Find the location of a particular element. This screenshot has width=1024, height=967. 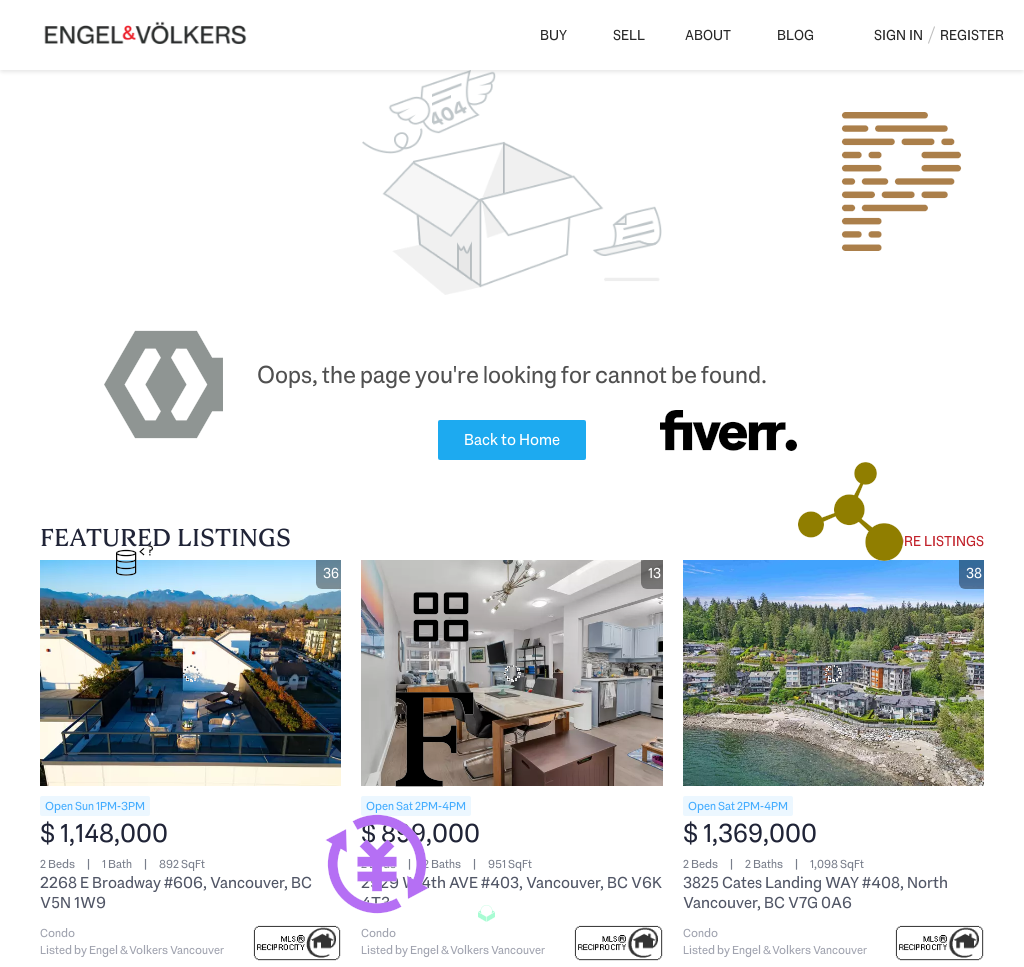

keycloak identity and access management platform is located at coordinates (163, 384).